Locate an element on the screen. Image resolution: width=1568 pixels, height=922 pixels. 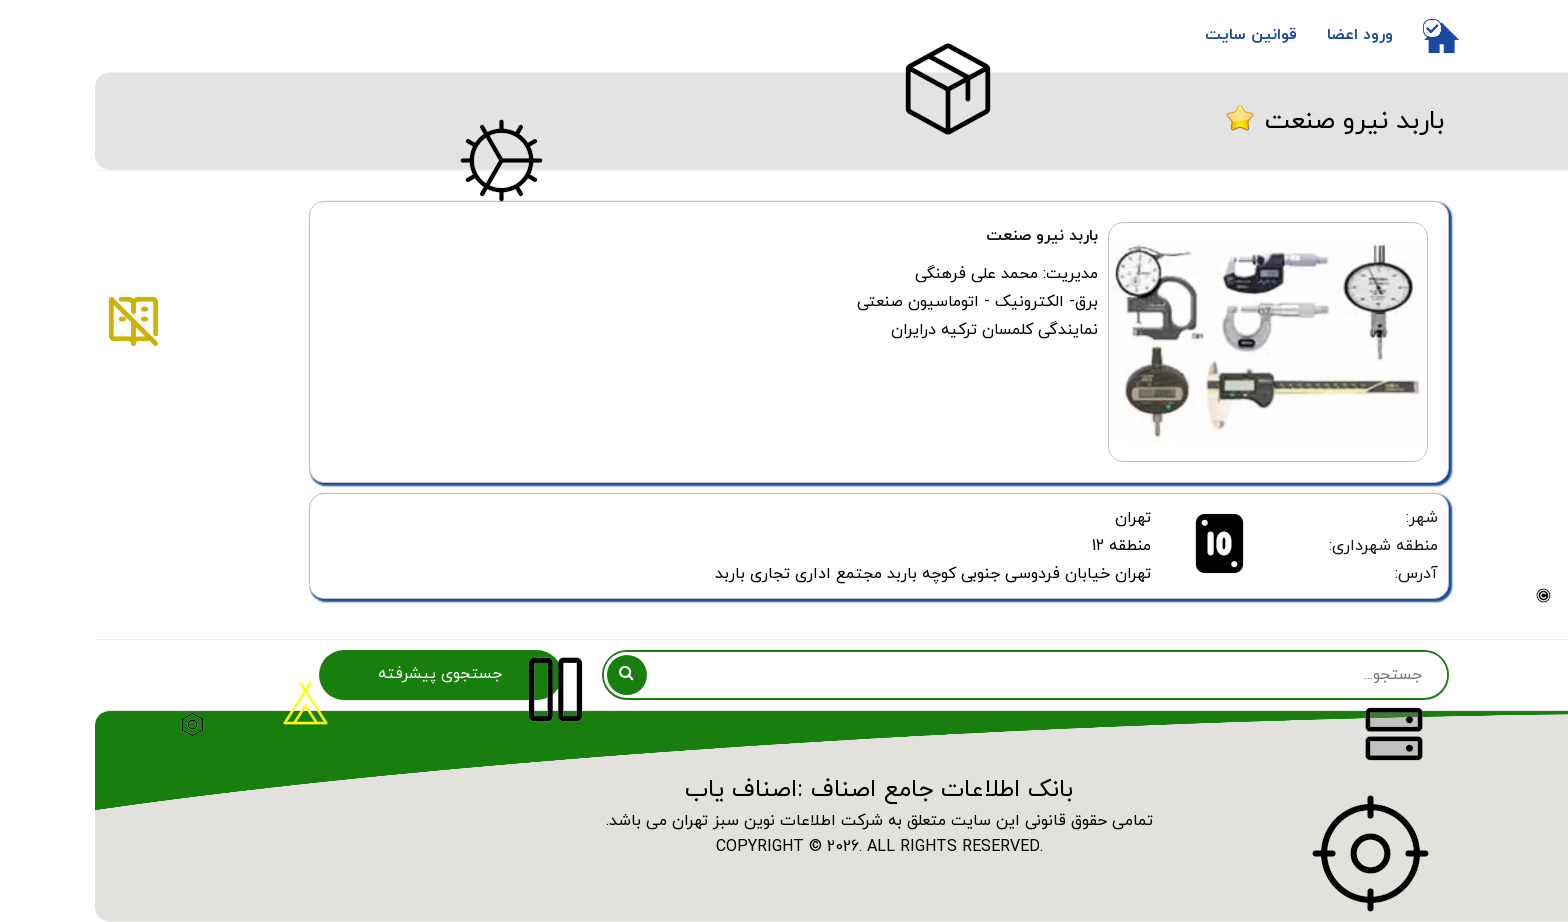
disable vocabulary or dictionary feature is located at coordinates (133, 321).